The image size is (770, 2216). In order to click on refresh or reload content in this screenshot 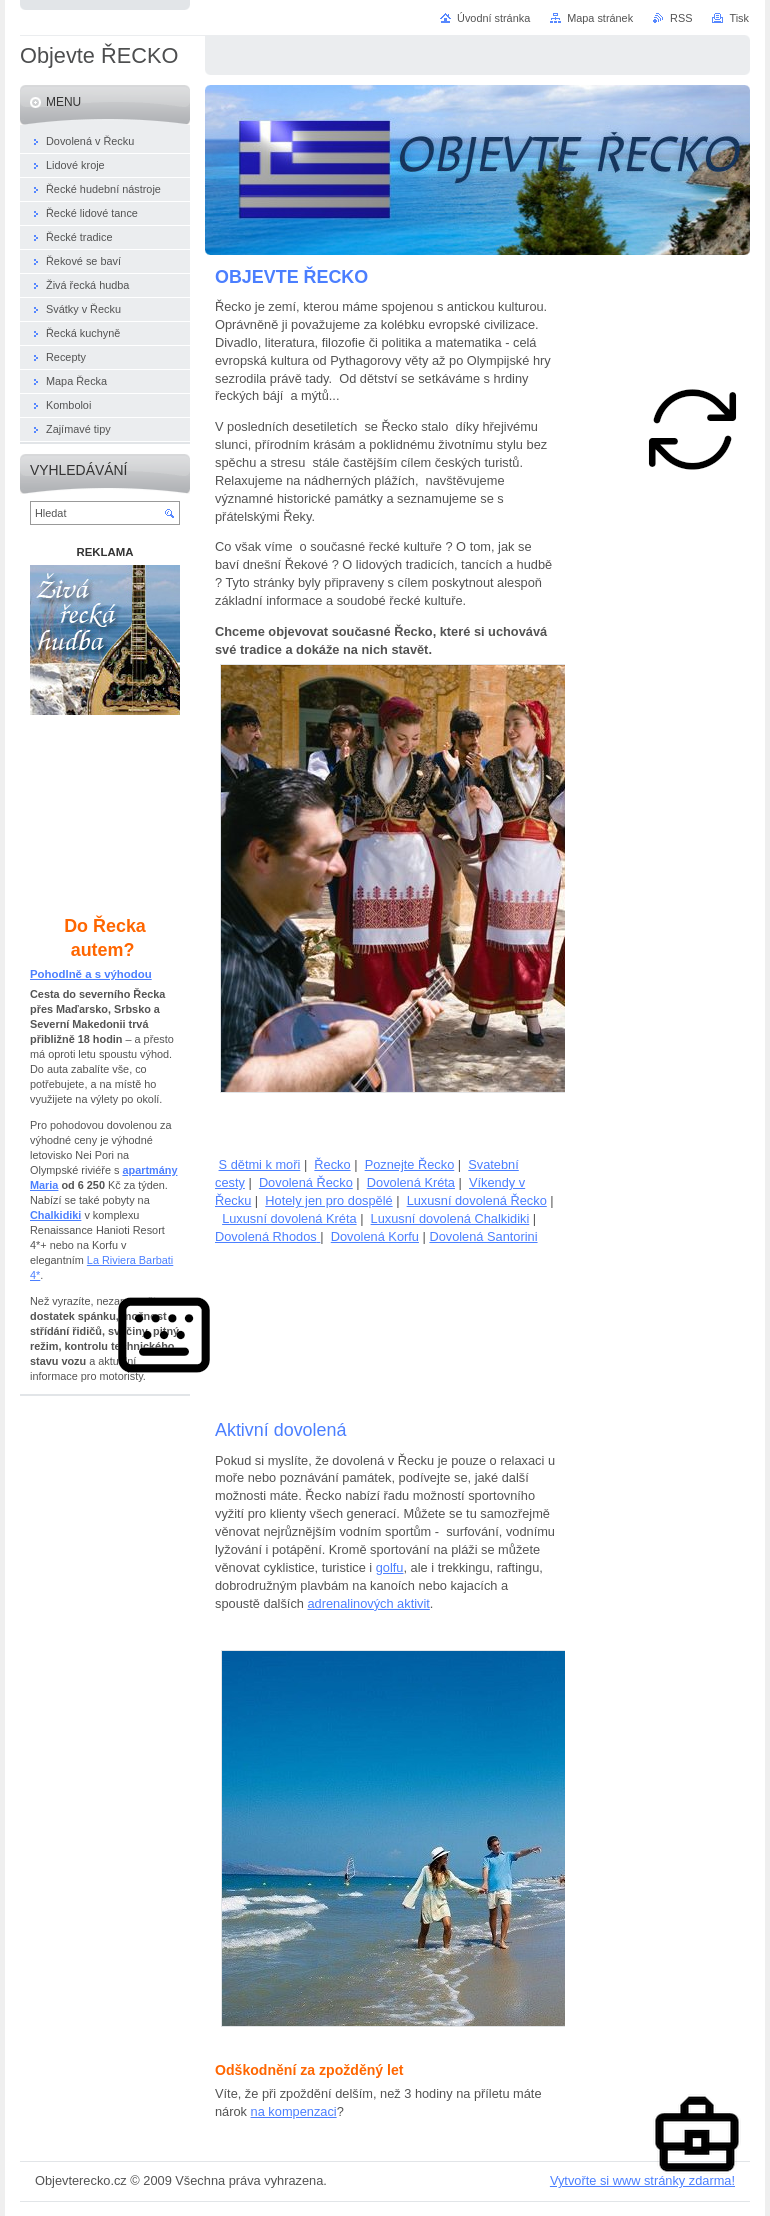, I will do `click(692, 429)`.